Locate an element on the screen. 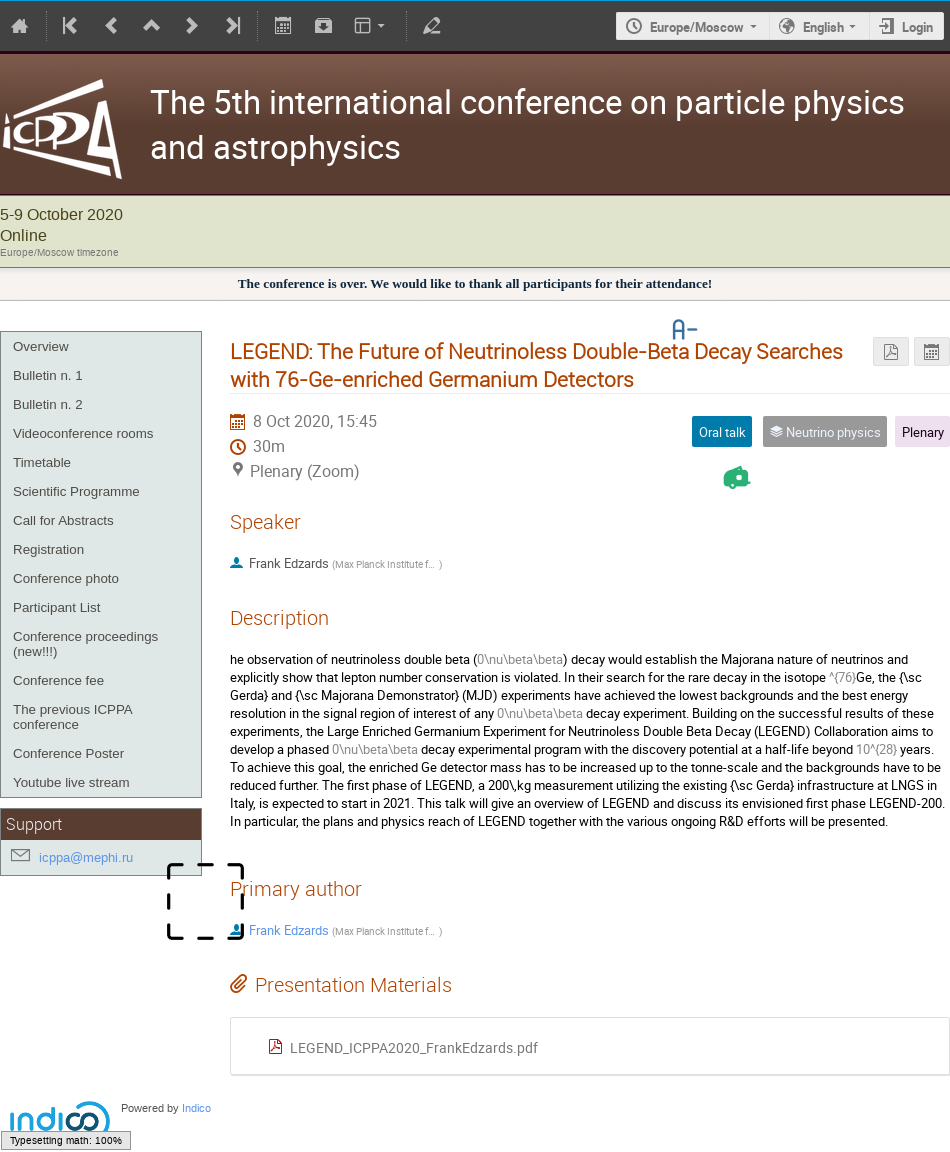 The width and height of the screenshot is (950, 1152). access caravan or RV rental options is located at coordinates (736, 477).